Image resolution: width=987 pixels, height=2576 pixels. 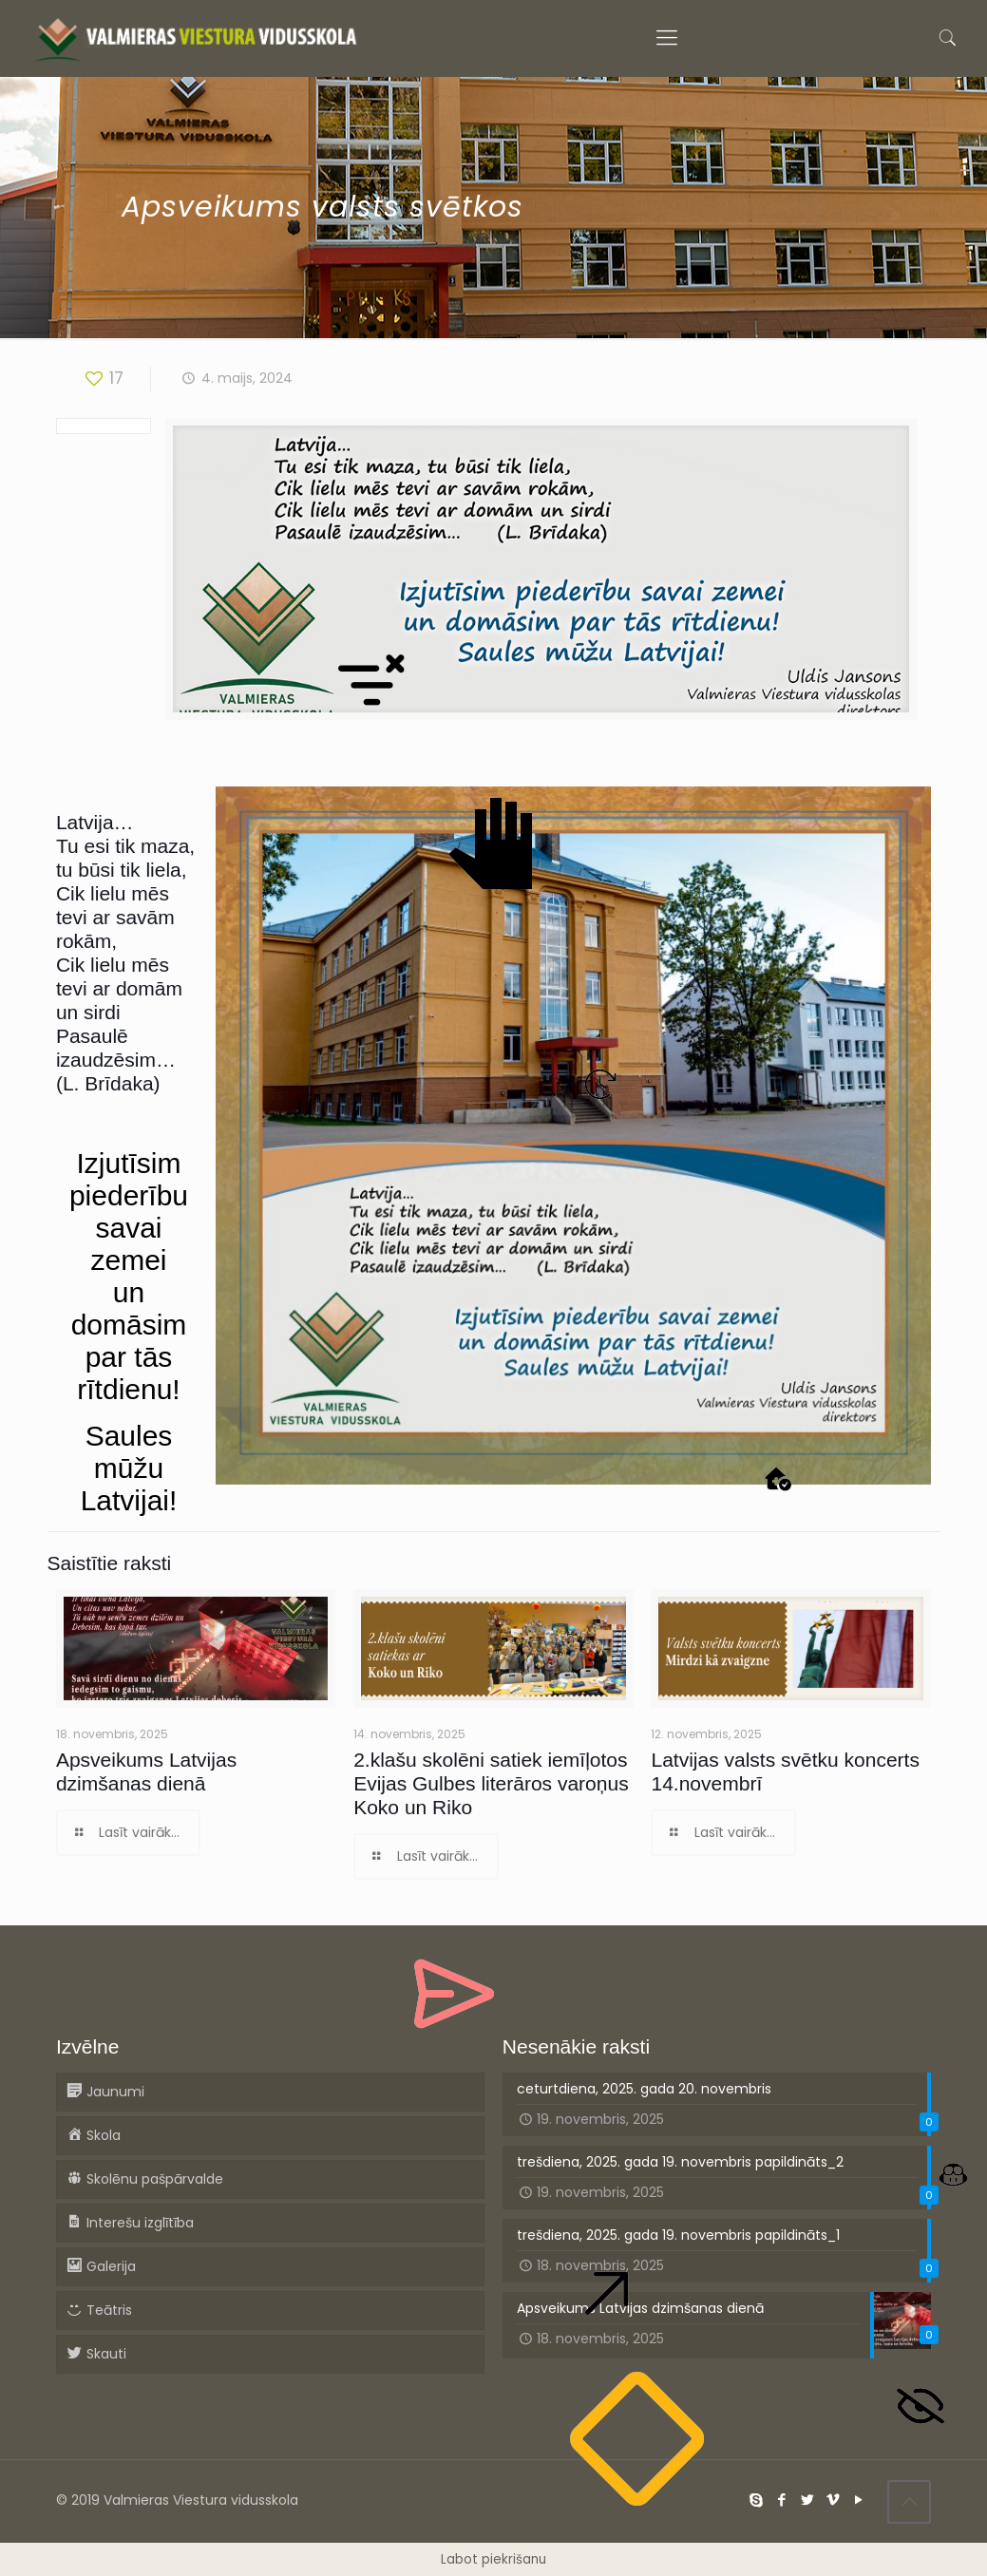 I want to click on stop or pause an action, so click(x=490, y=843).